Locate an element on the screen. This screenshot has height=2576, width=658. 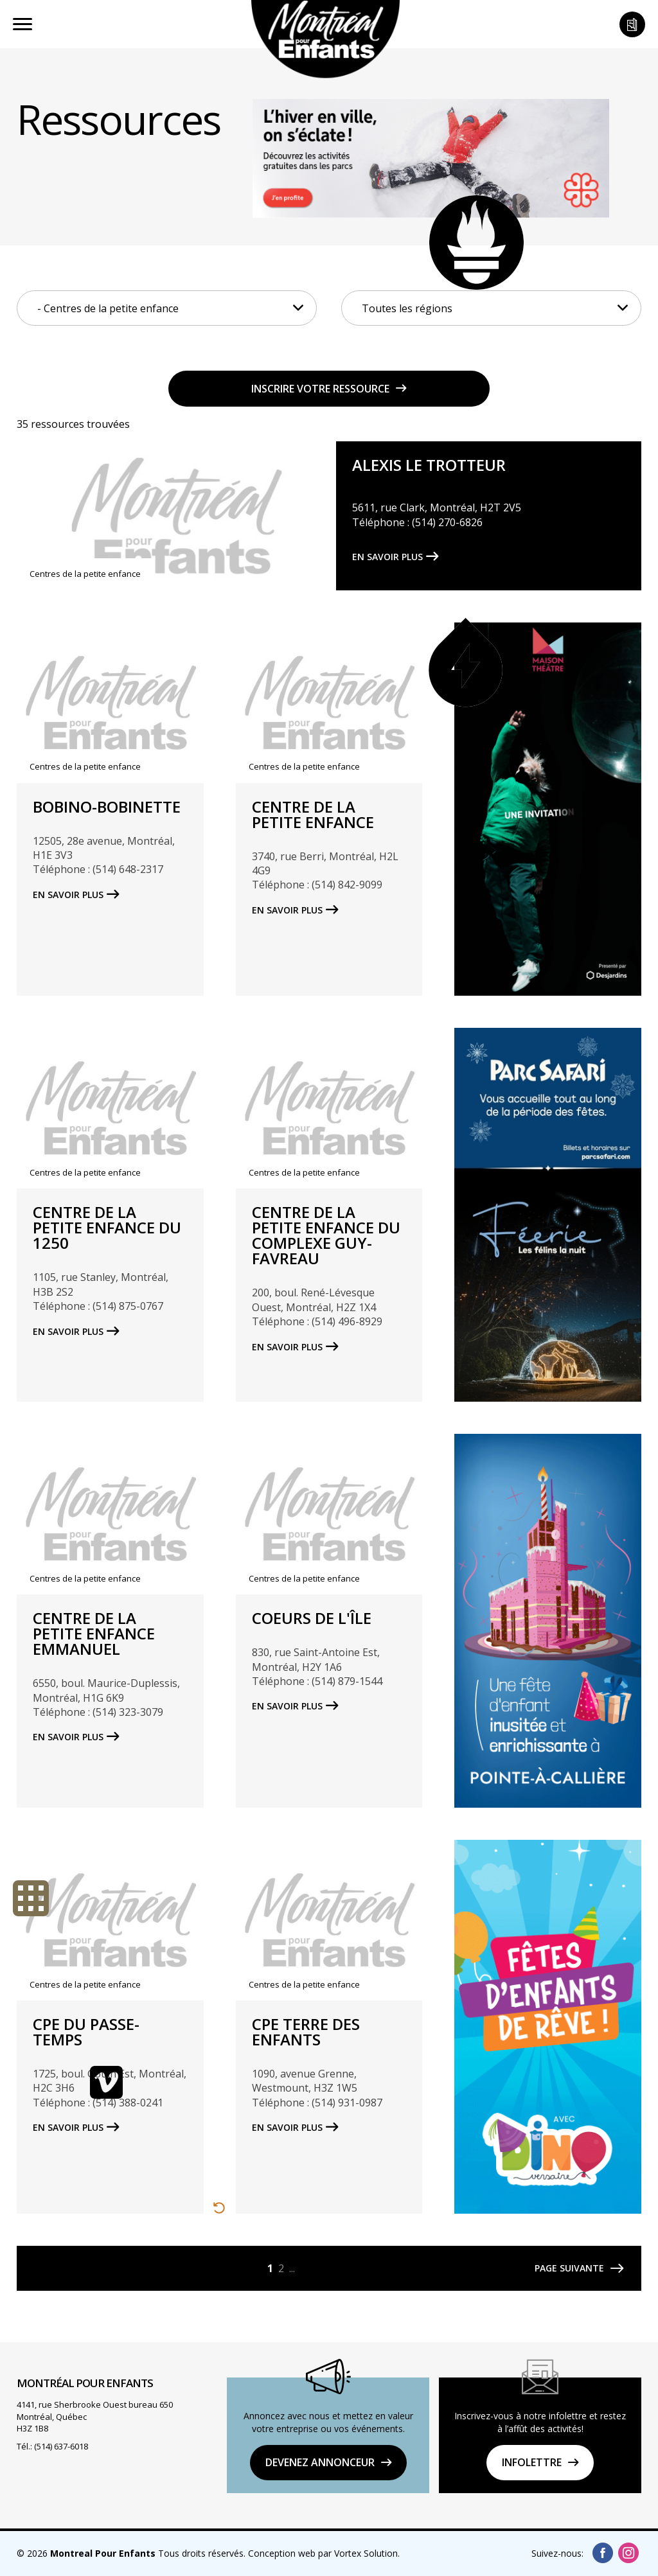
prometheus monitoring system logo is located at coordinates (476, 242).